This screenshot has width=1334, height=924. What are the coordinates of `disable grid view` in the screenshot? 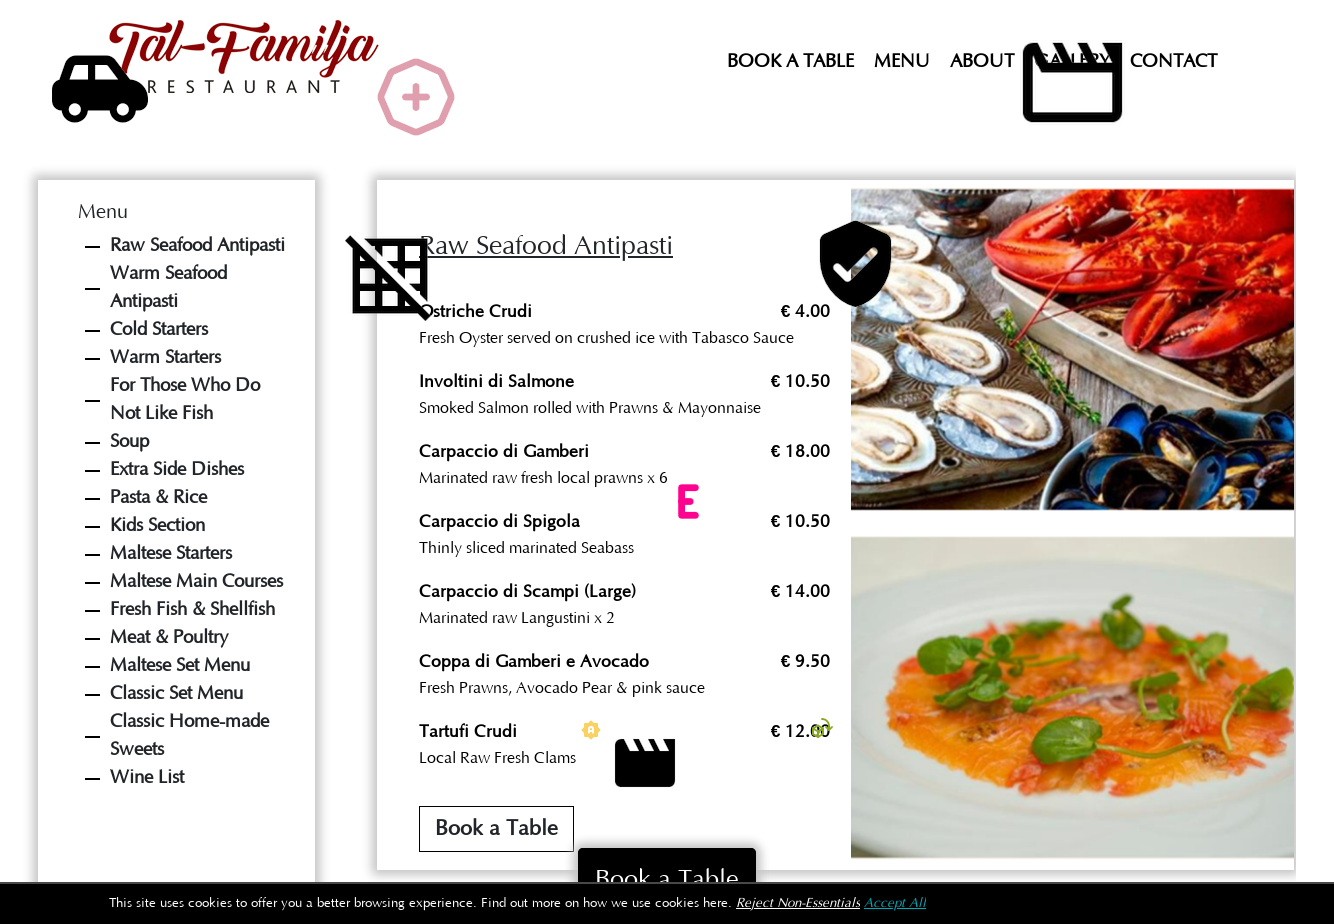 It's located at (390, 276).